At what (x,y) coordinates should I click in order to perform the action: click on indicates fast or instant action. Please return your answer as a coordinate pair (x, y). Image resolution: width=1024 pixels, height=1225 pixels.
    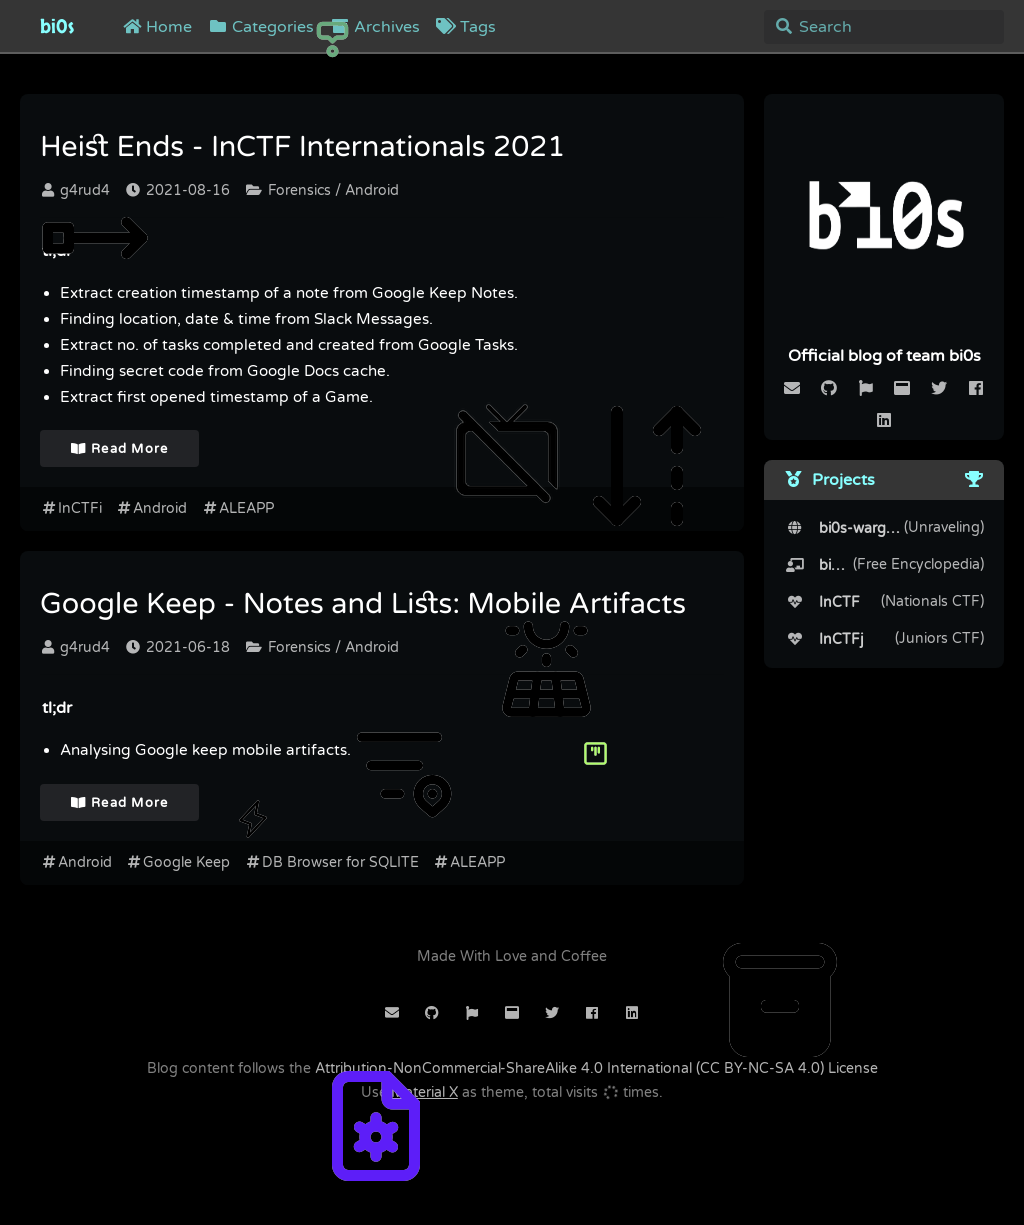
    Looking at the image, I should click on (253, 819).